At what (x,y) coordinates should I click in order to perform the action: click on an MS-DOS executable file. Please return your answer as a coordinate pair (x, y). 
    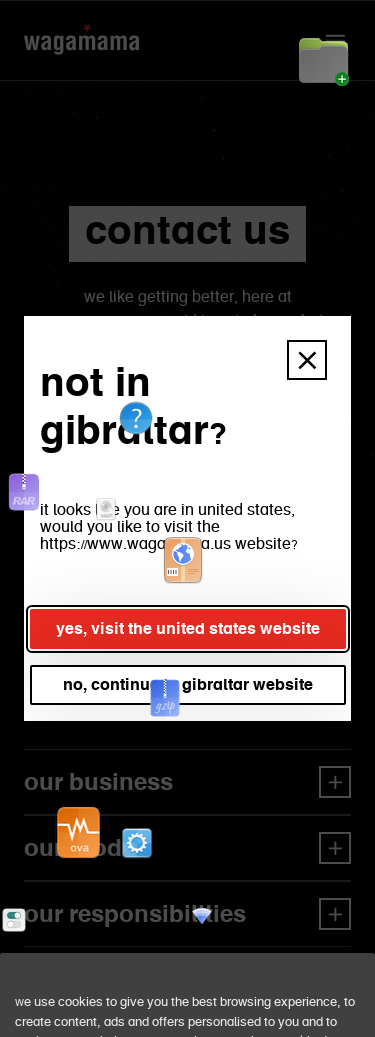
    Looking at the image, I should click on (137, 843).